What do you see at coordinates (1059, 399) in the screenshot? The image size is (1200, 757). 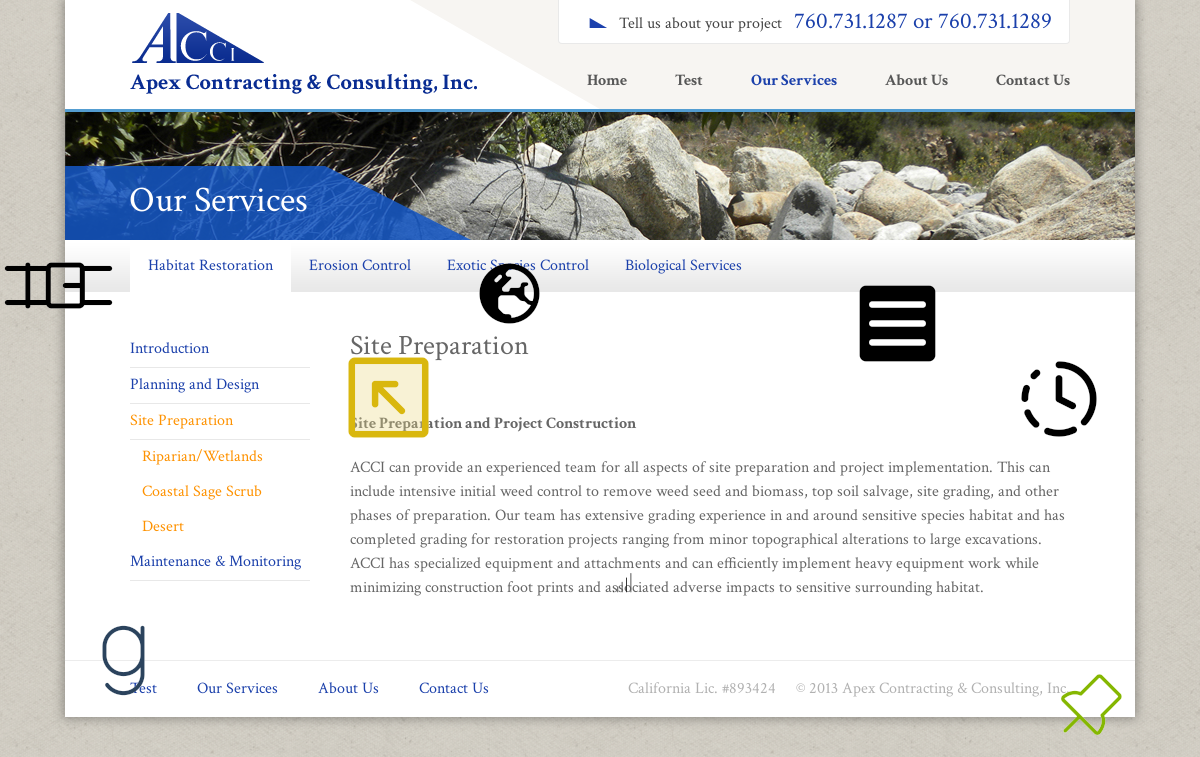 I see `indicates expiring or temporary content` at bounding box center [1059, 399].